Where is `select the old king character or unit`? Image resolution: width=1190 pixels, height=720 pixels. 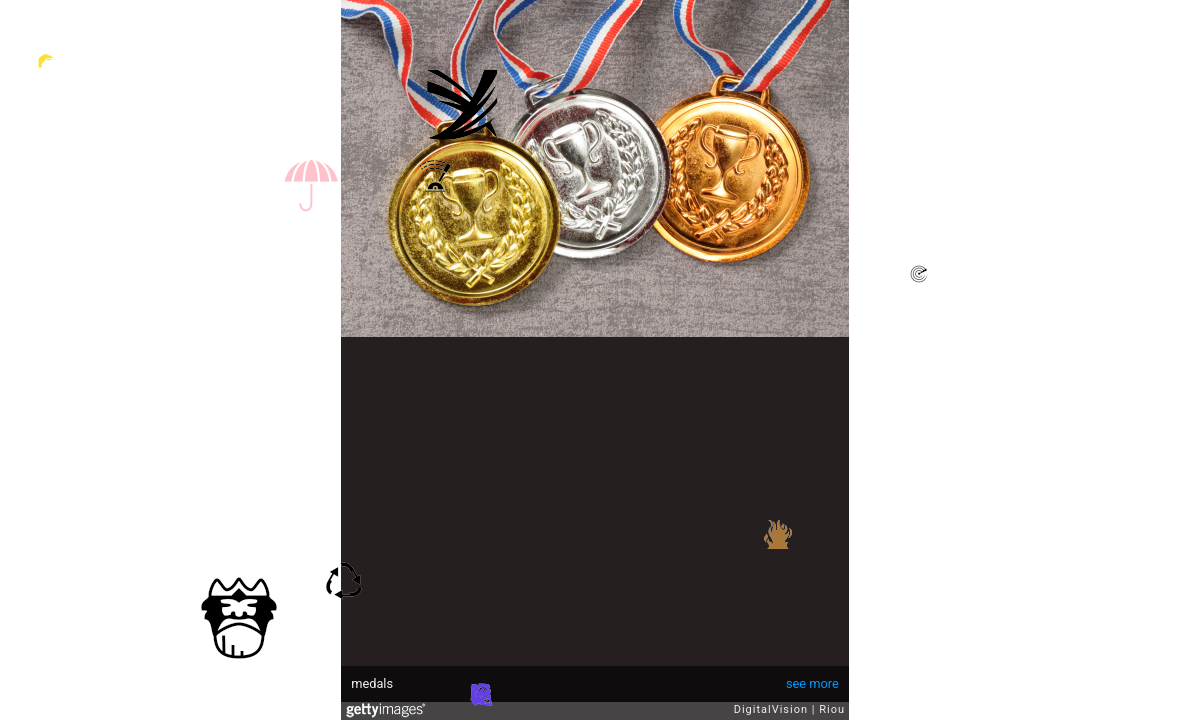 select the old king character or unit is located at coordinates (239, 618).